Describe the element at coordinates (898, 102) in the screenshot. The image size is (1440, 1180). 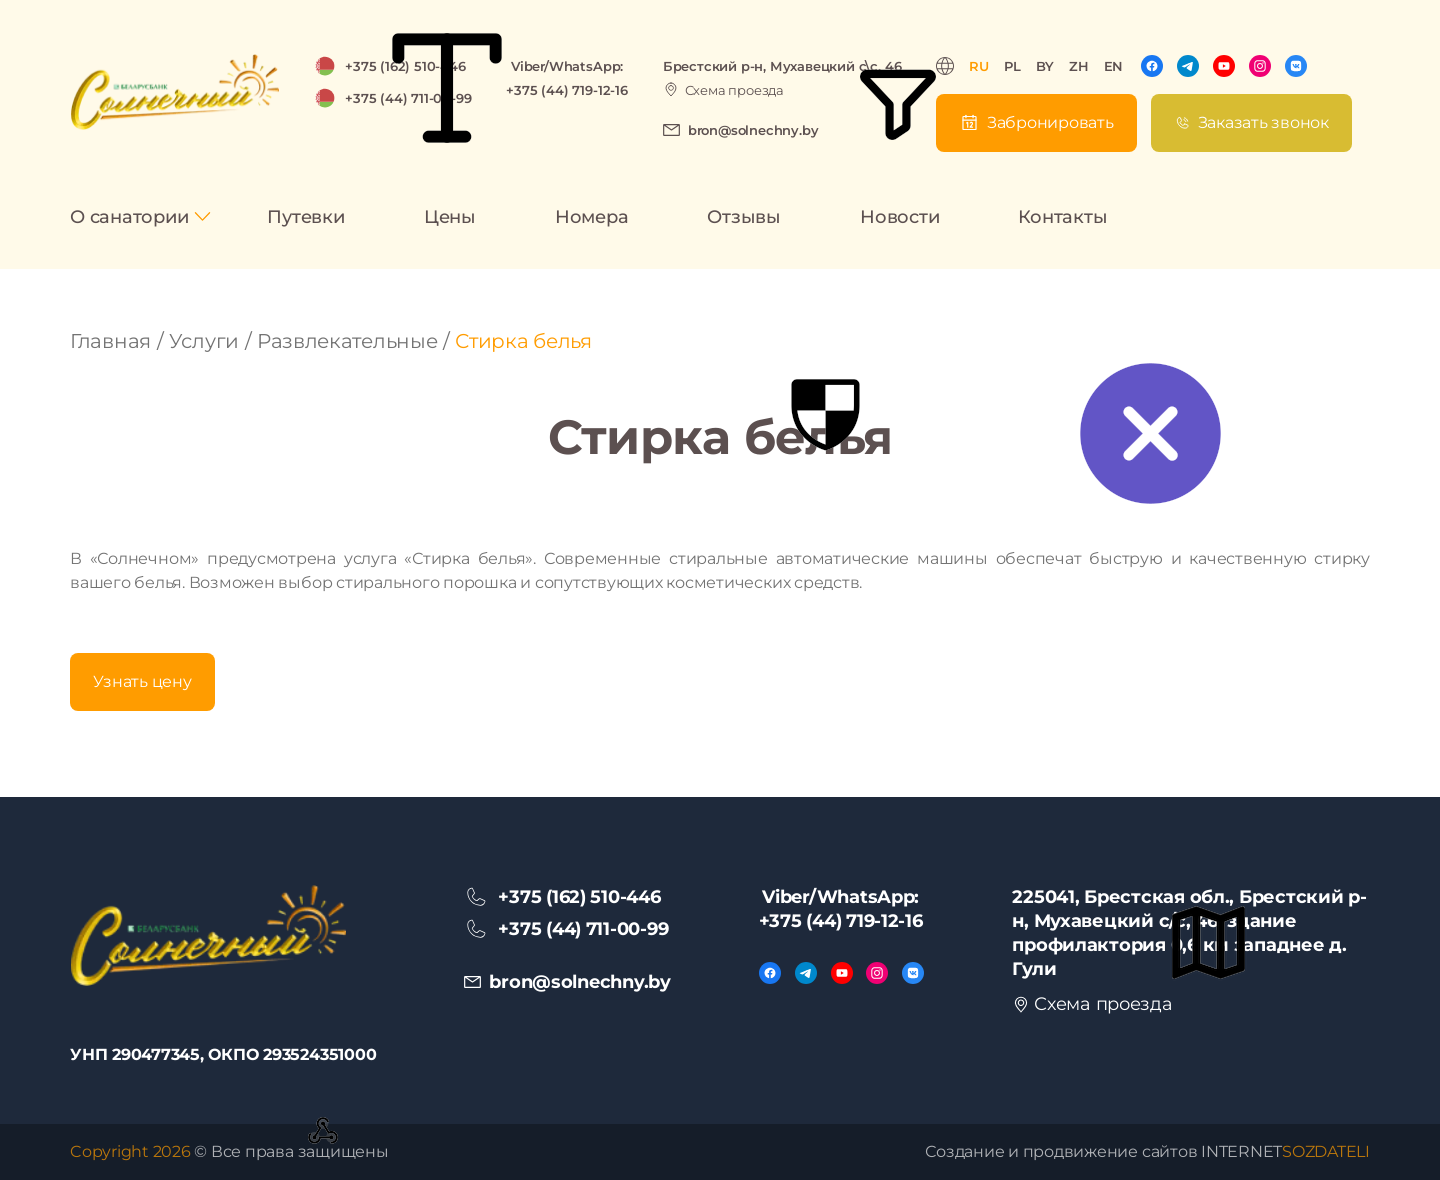
I see `filter or sort content` at that location.